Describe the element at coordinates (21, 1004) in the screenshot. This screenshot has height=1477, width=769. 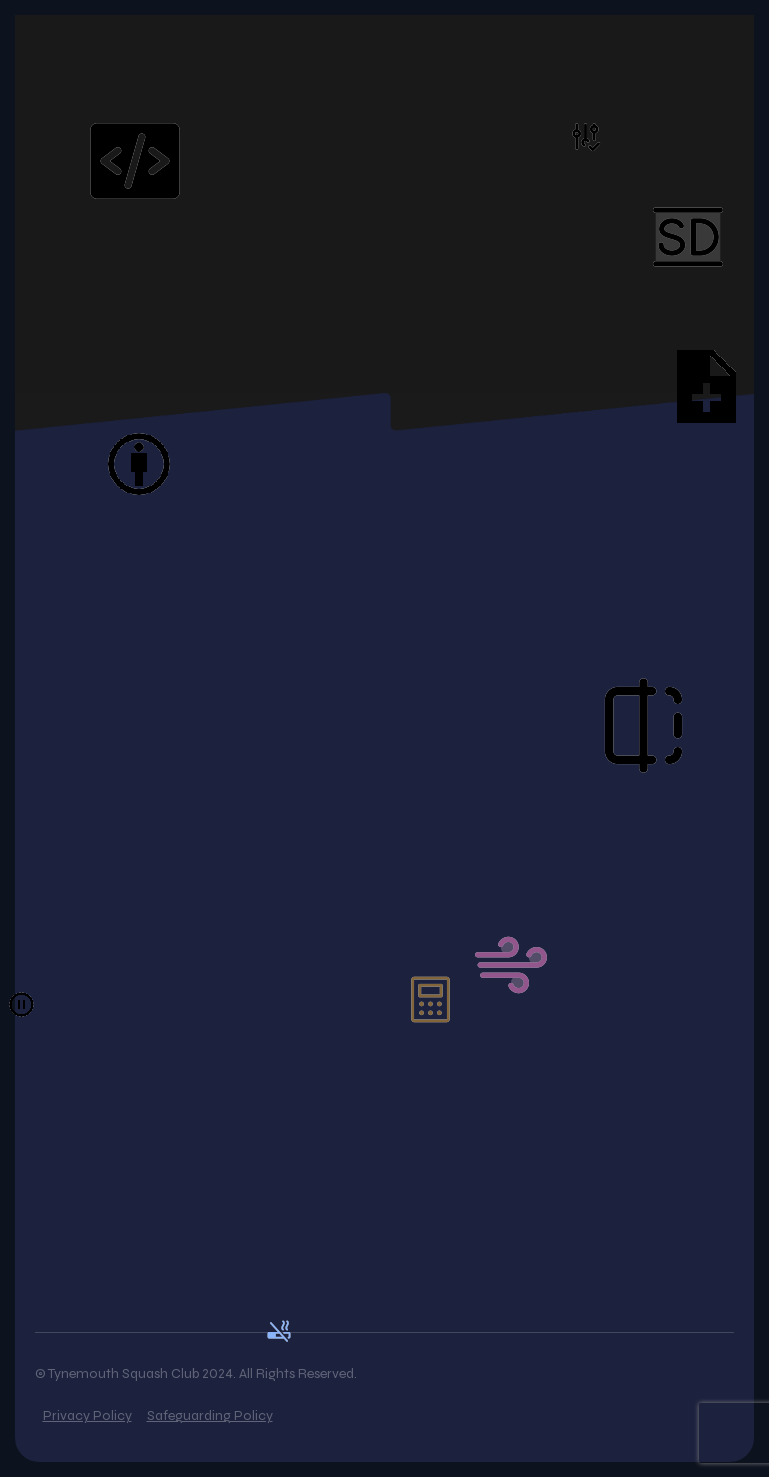
I see `pause media playback` at that location.